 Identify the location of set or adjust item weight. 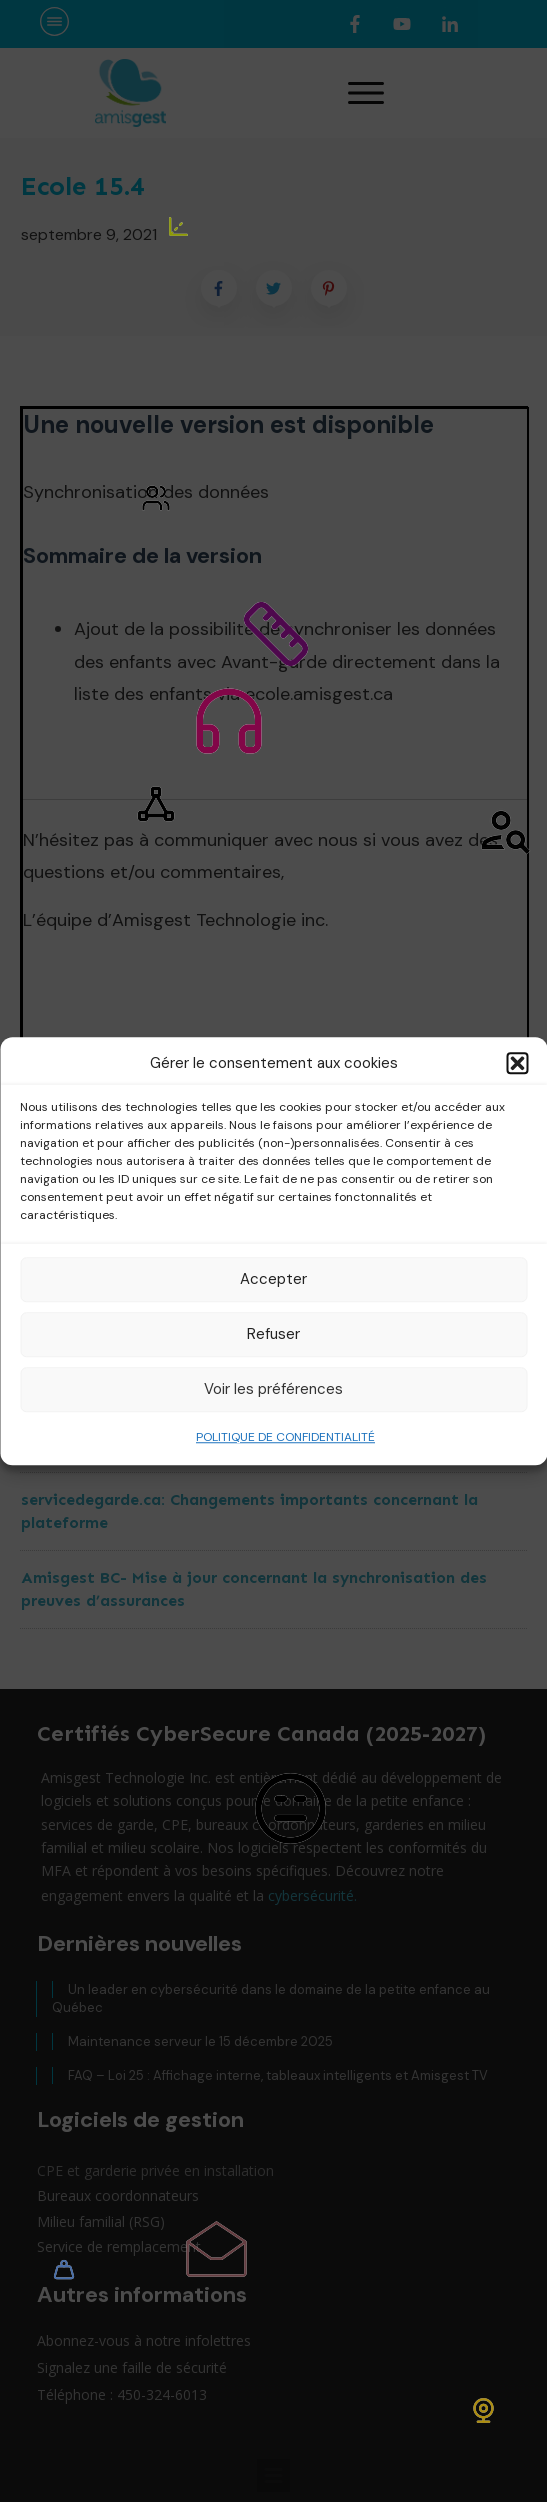
(64, 2270).